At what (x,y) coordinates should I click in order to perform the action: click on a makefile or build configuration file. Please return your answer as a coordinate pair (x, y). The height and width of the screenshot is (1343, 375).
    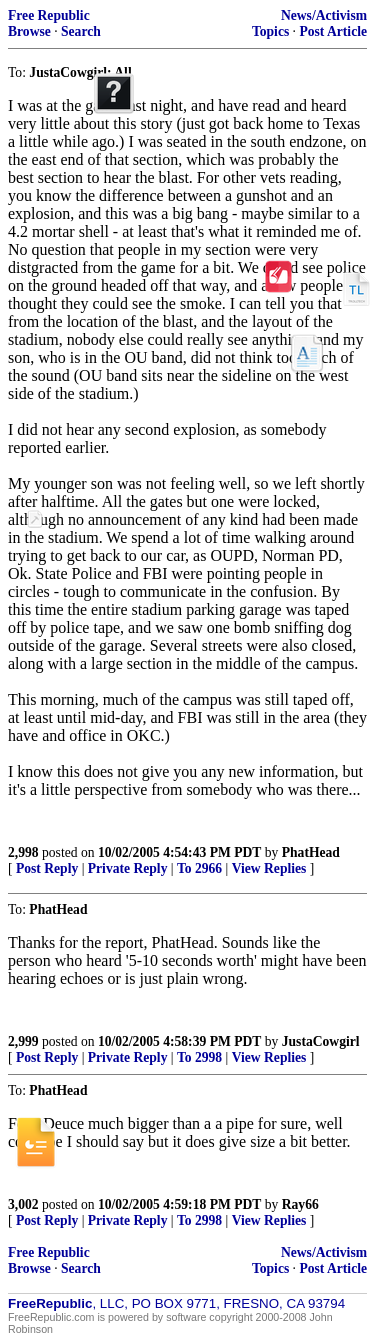
    Looking at the image, I should click on (35, 519).